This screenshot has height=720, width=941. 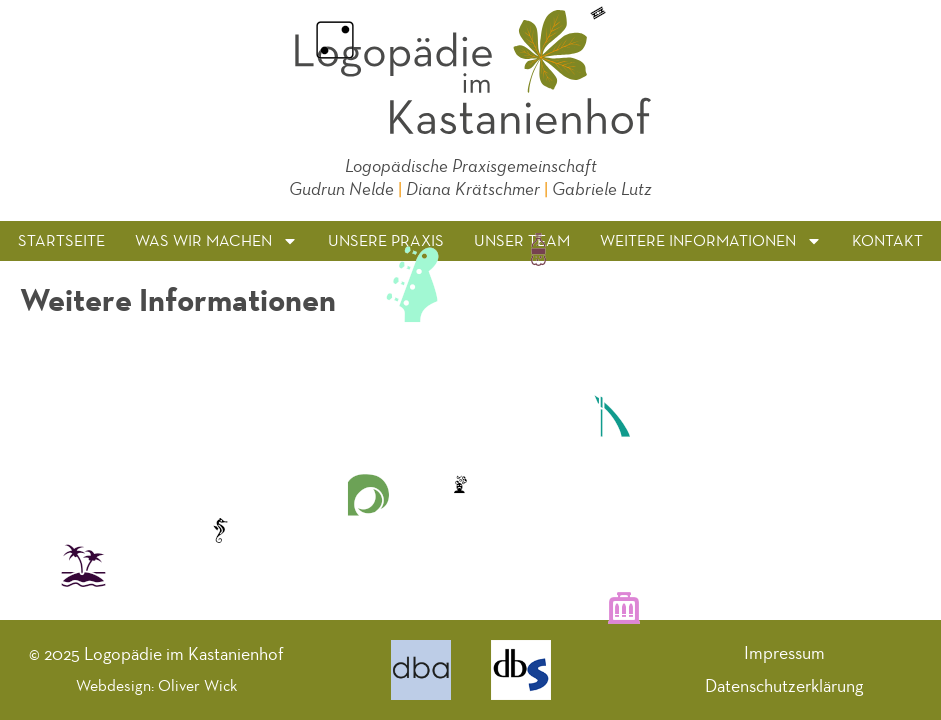 I want to click on navigate to island or beach location, so click(x=83, y=565).